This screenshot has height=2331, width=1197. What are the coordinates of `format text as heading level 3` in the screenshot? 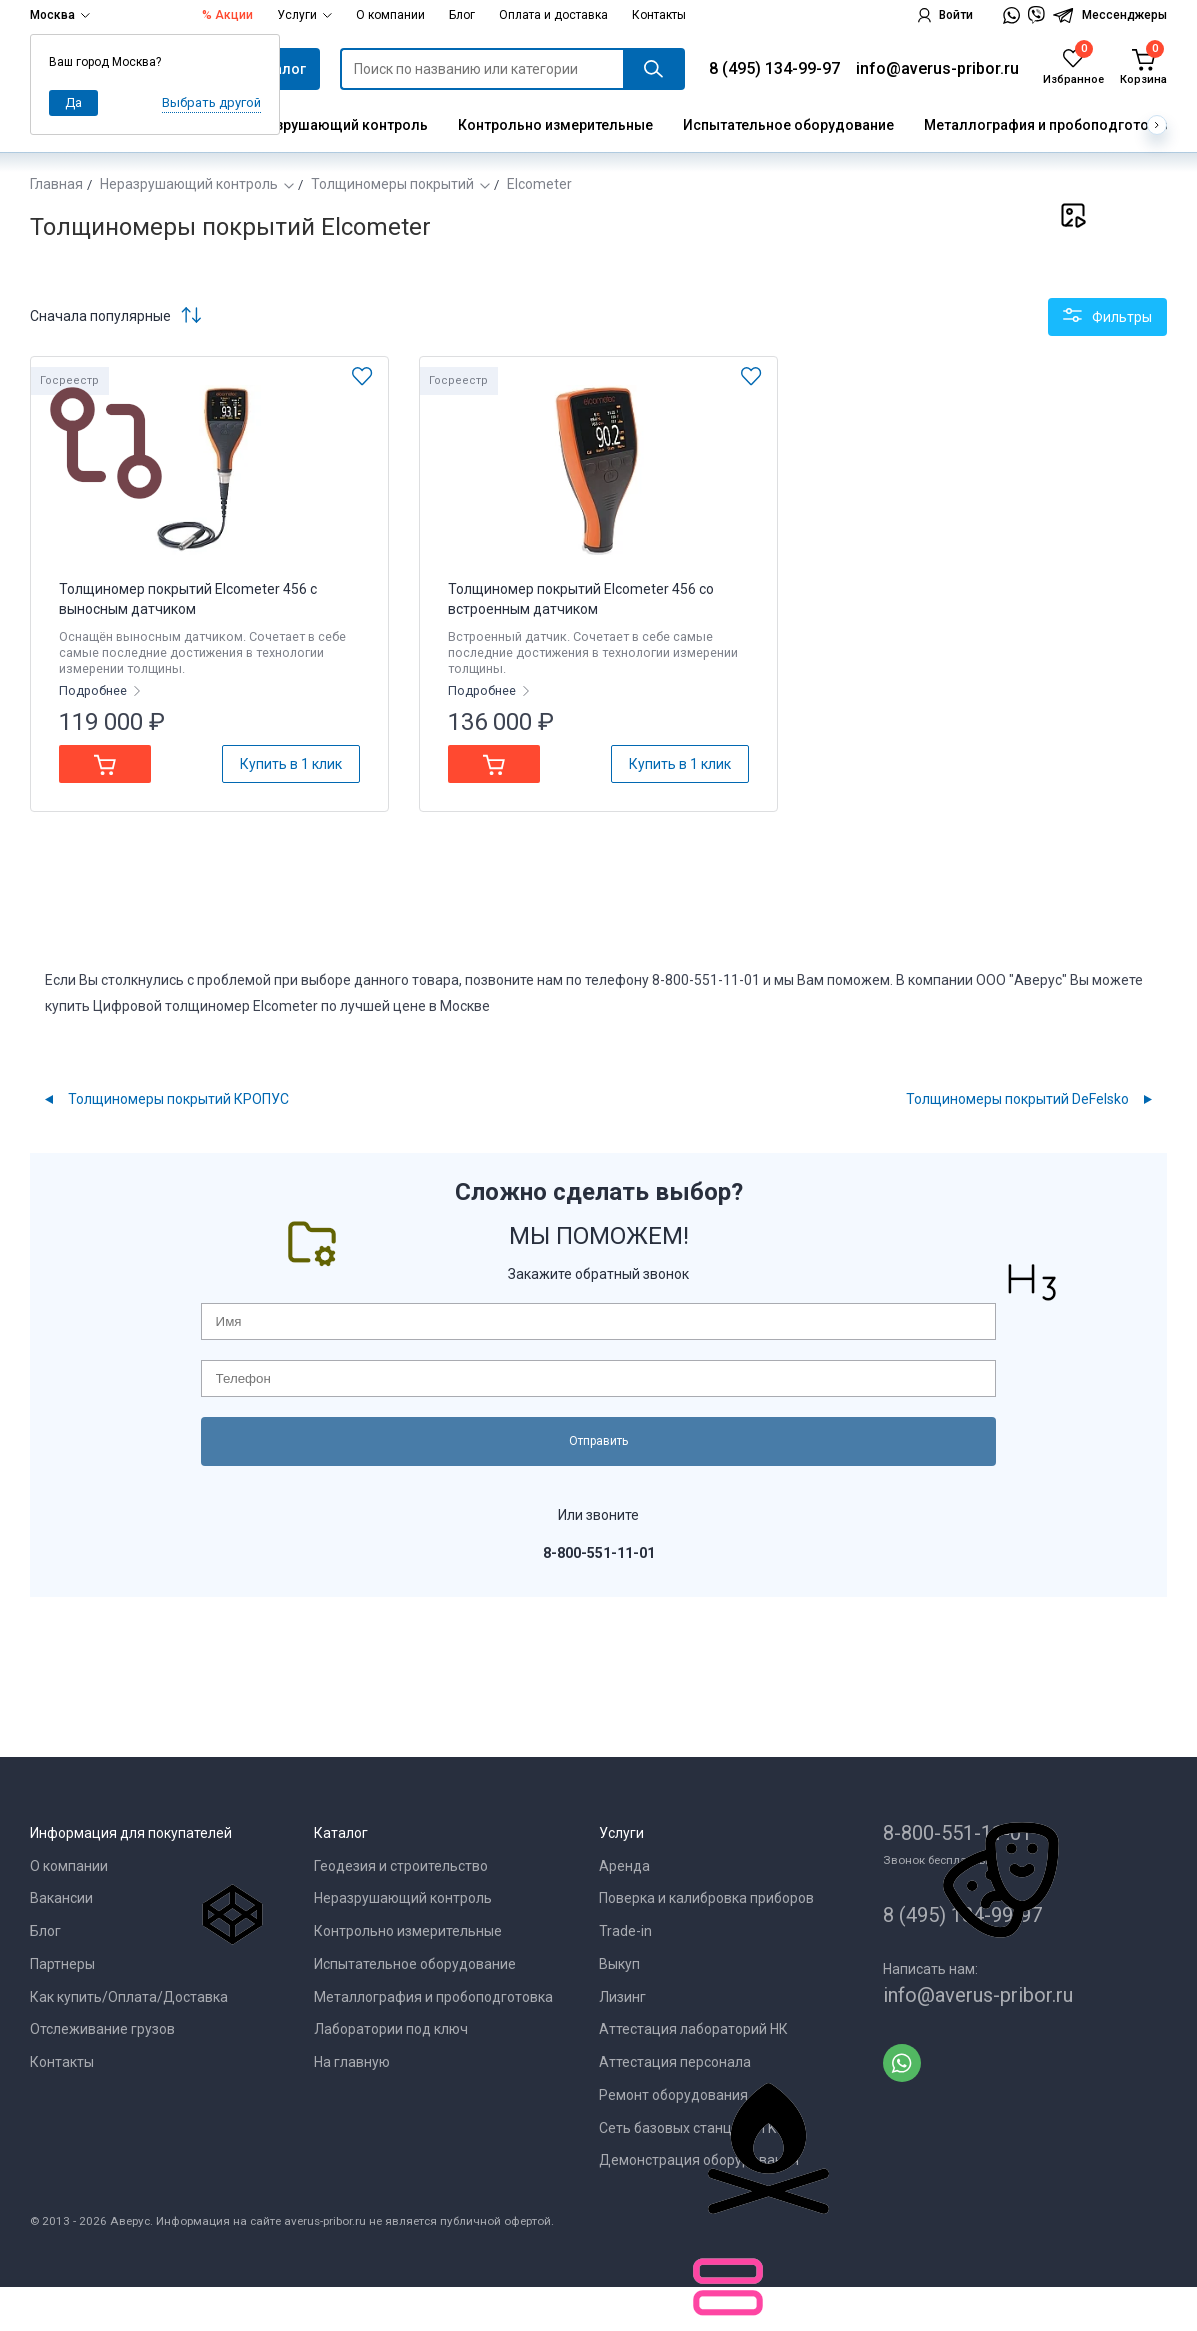 It's located at (1029, 1281).